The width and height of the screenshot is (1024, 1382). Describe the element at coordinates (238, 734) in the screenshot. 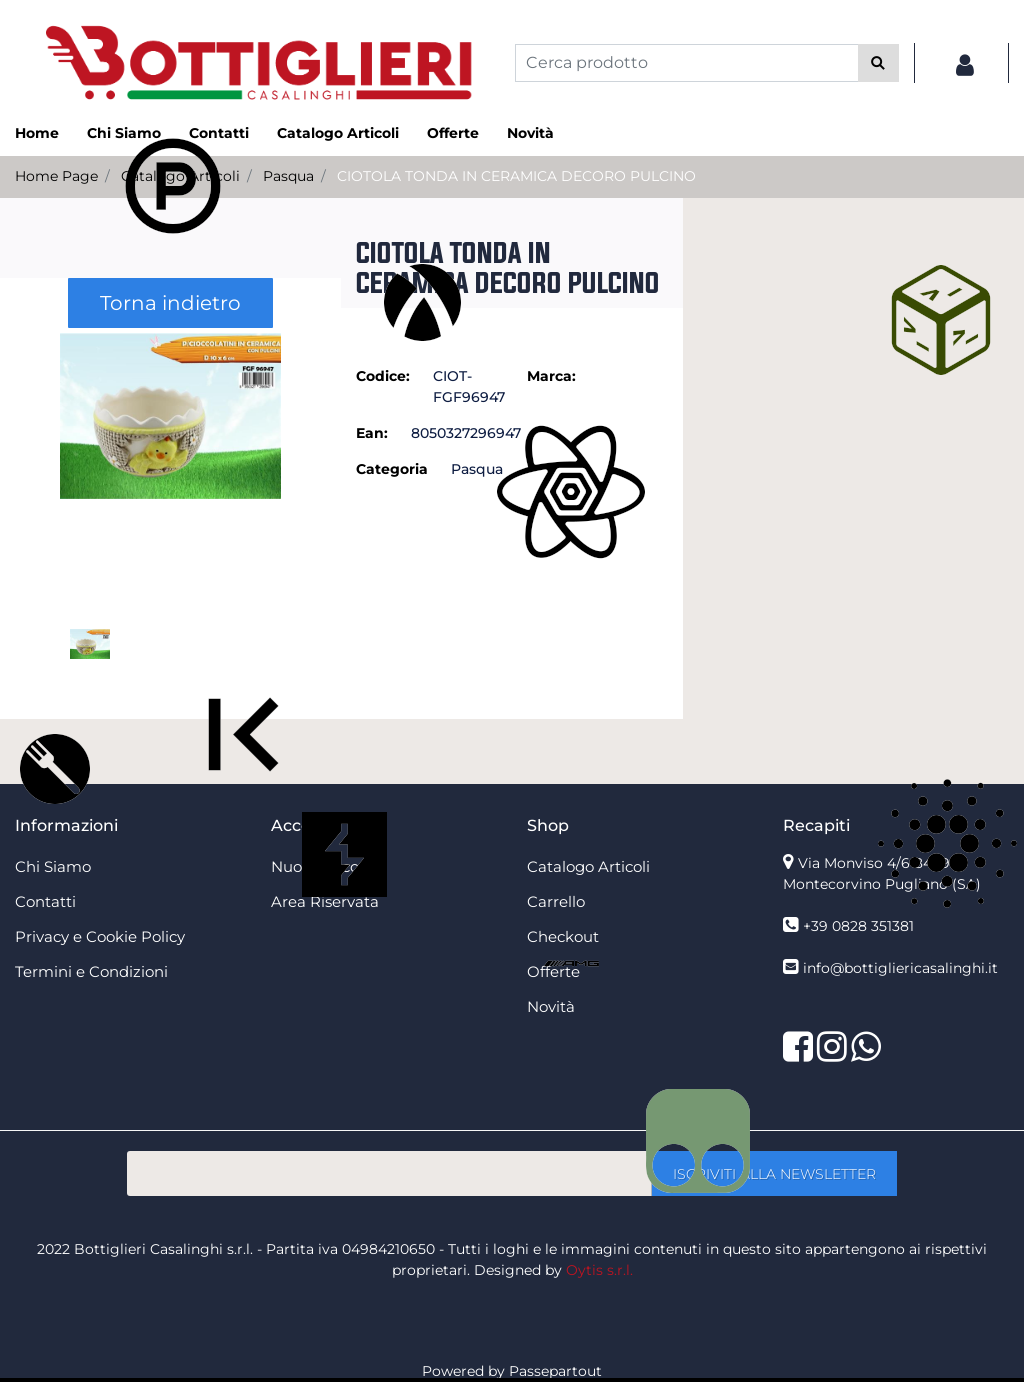

I see `skip to previous track` at that location.